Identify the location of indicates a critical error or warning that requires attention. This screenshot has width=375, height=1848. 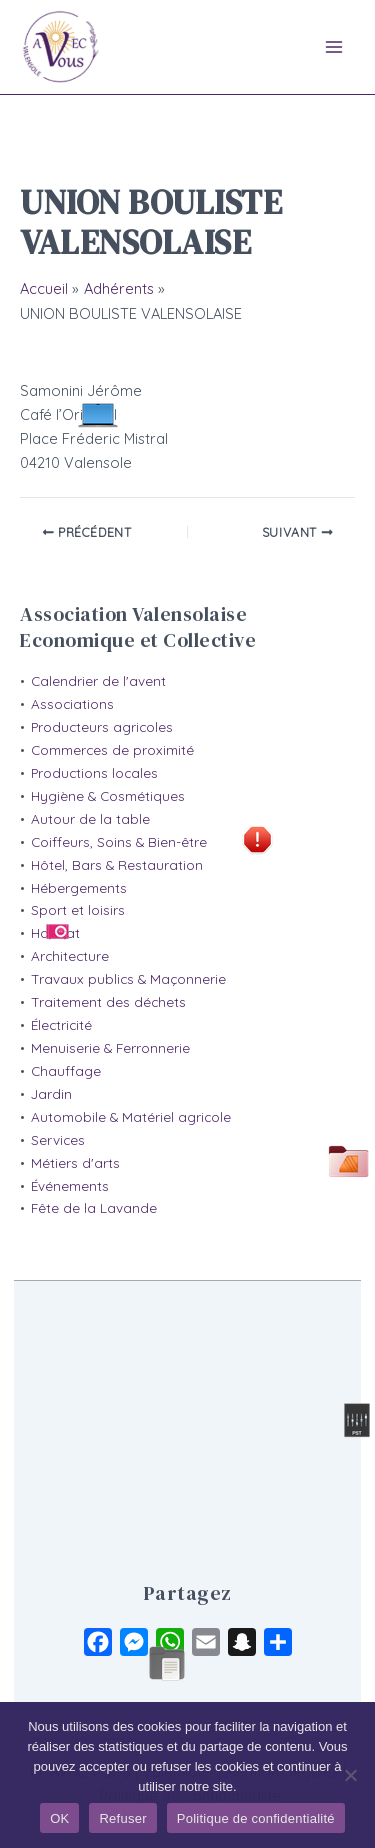
(257, 839).